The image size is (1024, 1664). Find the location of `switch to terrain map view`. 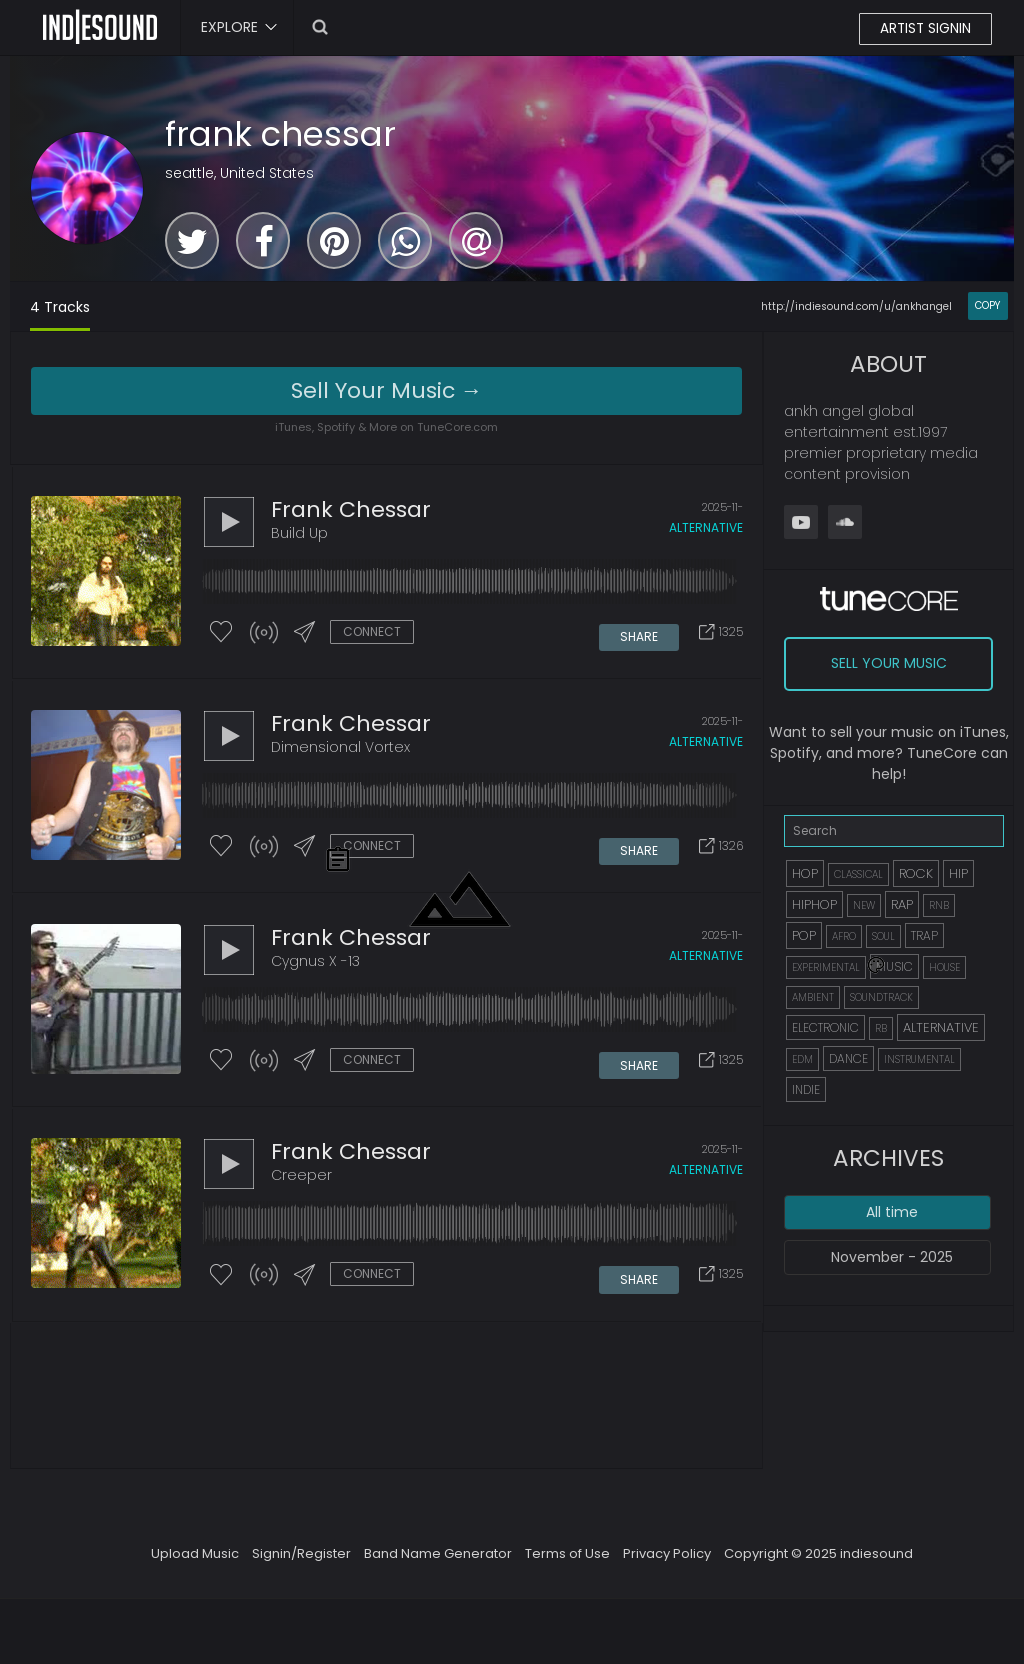

switch to terrain map view is located at coordinates (460, 899).